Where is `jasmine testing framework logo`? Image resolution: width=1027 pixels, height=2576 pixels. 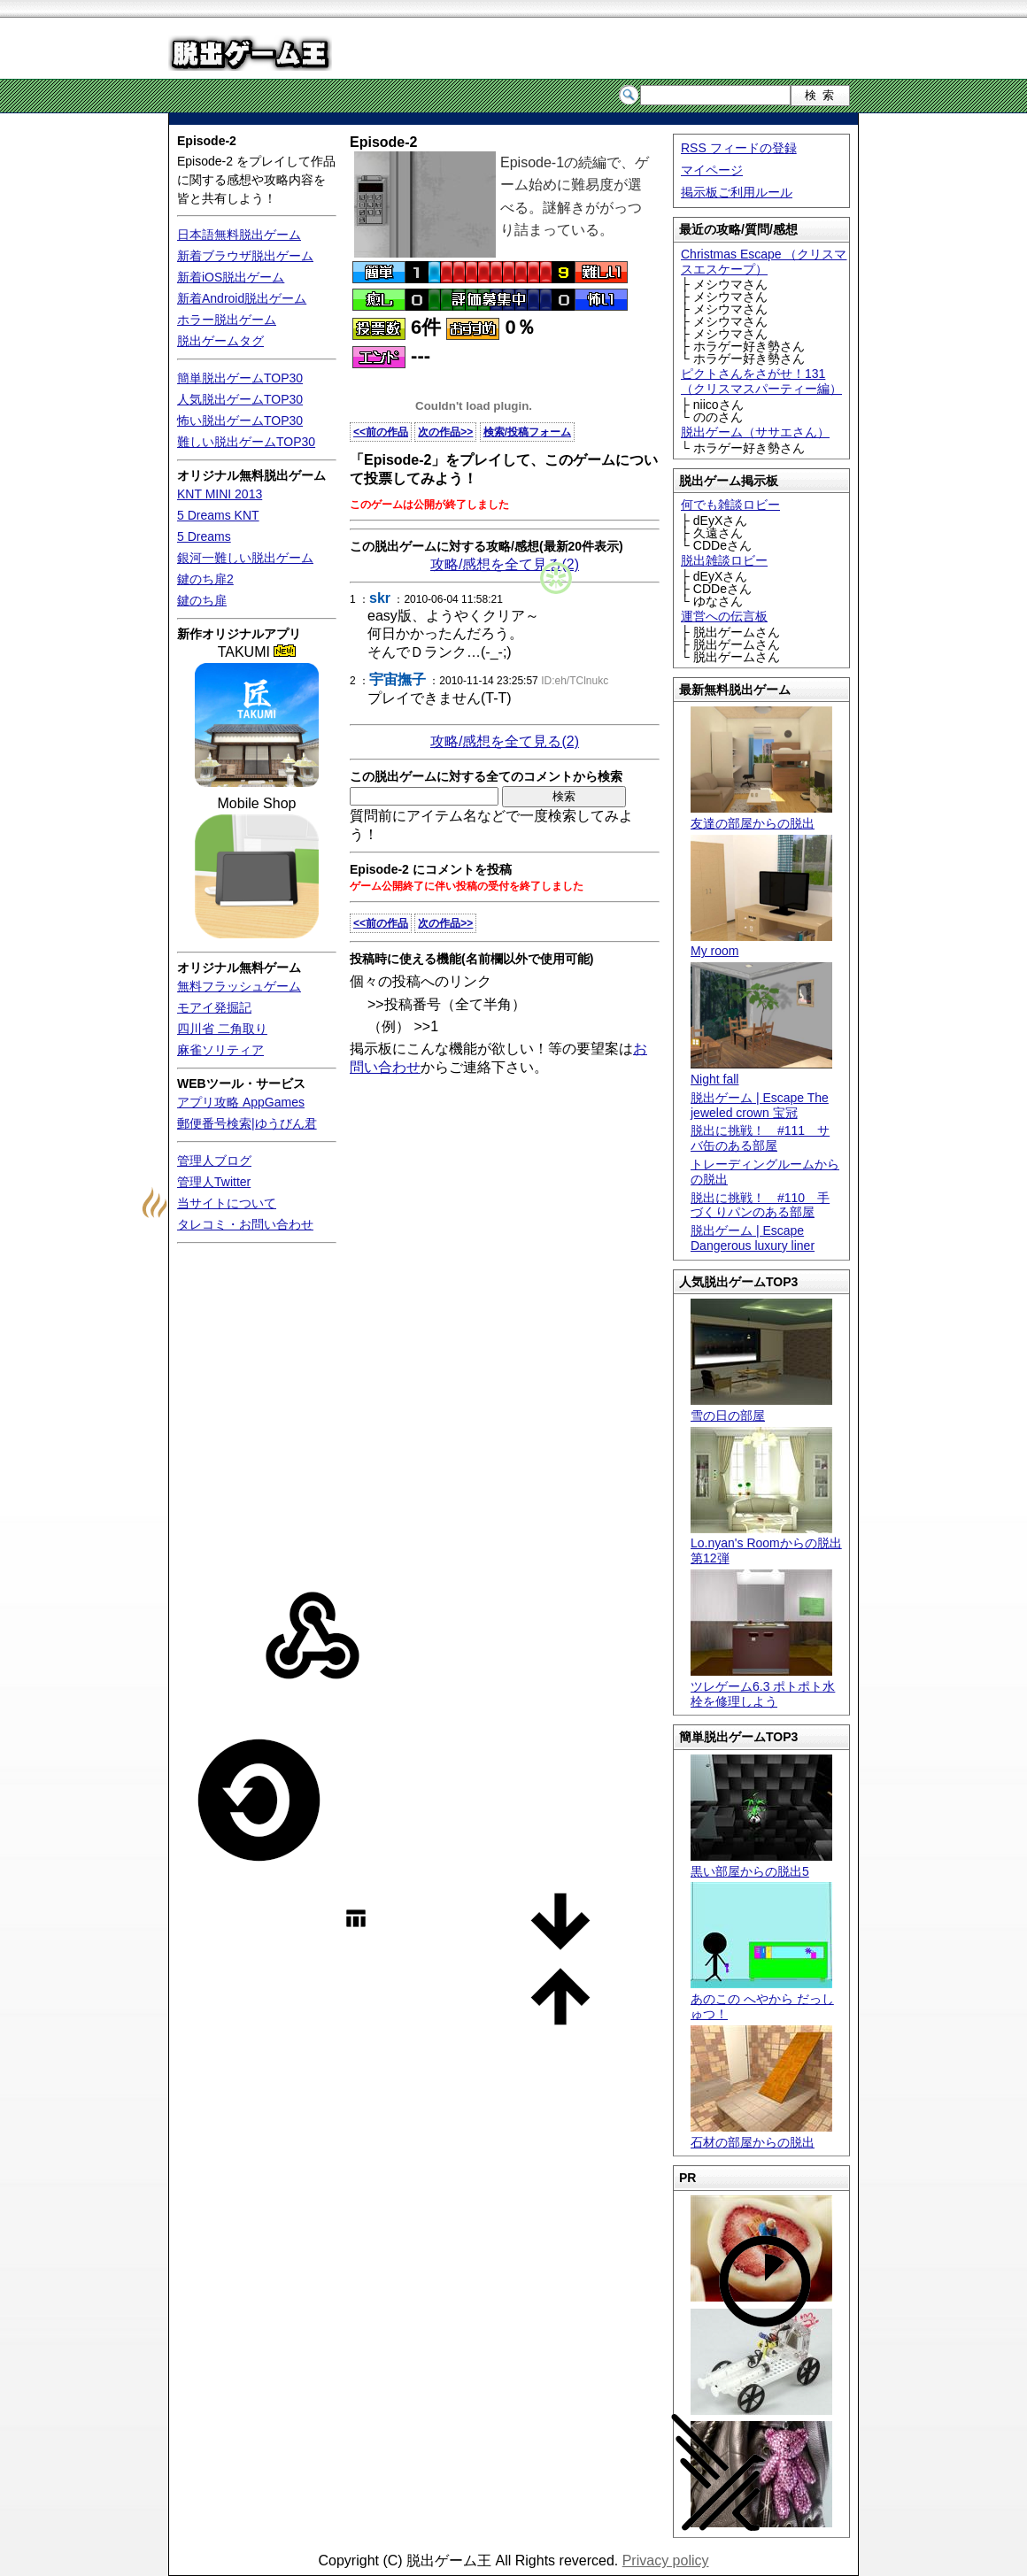 jasmine testing framework logo is located at coordinates (556, 578).